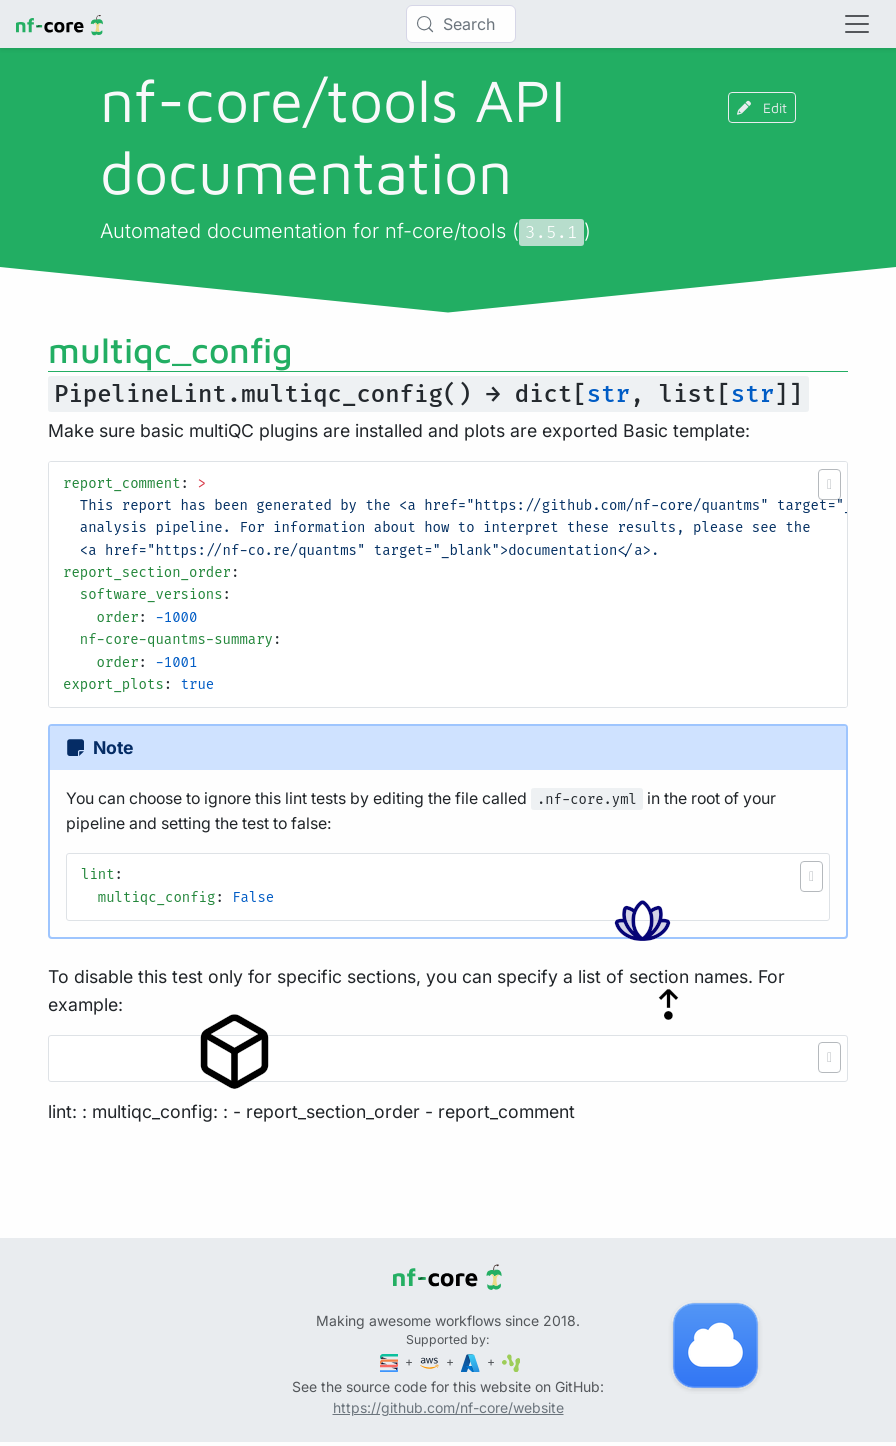 The image size is (896, 1446). What do you see at coordinates (715, 1345) in the screenshot?
I see `access cloud storage or services` at bounding box center [715, 1345].